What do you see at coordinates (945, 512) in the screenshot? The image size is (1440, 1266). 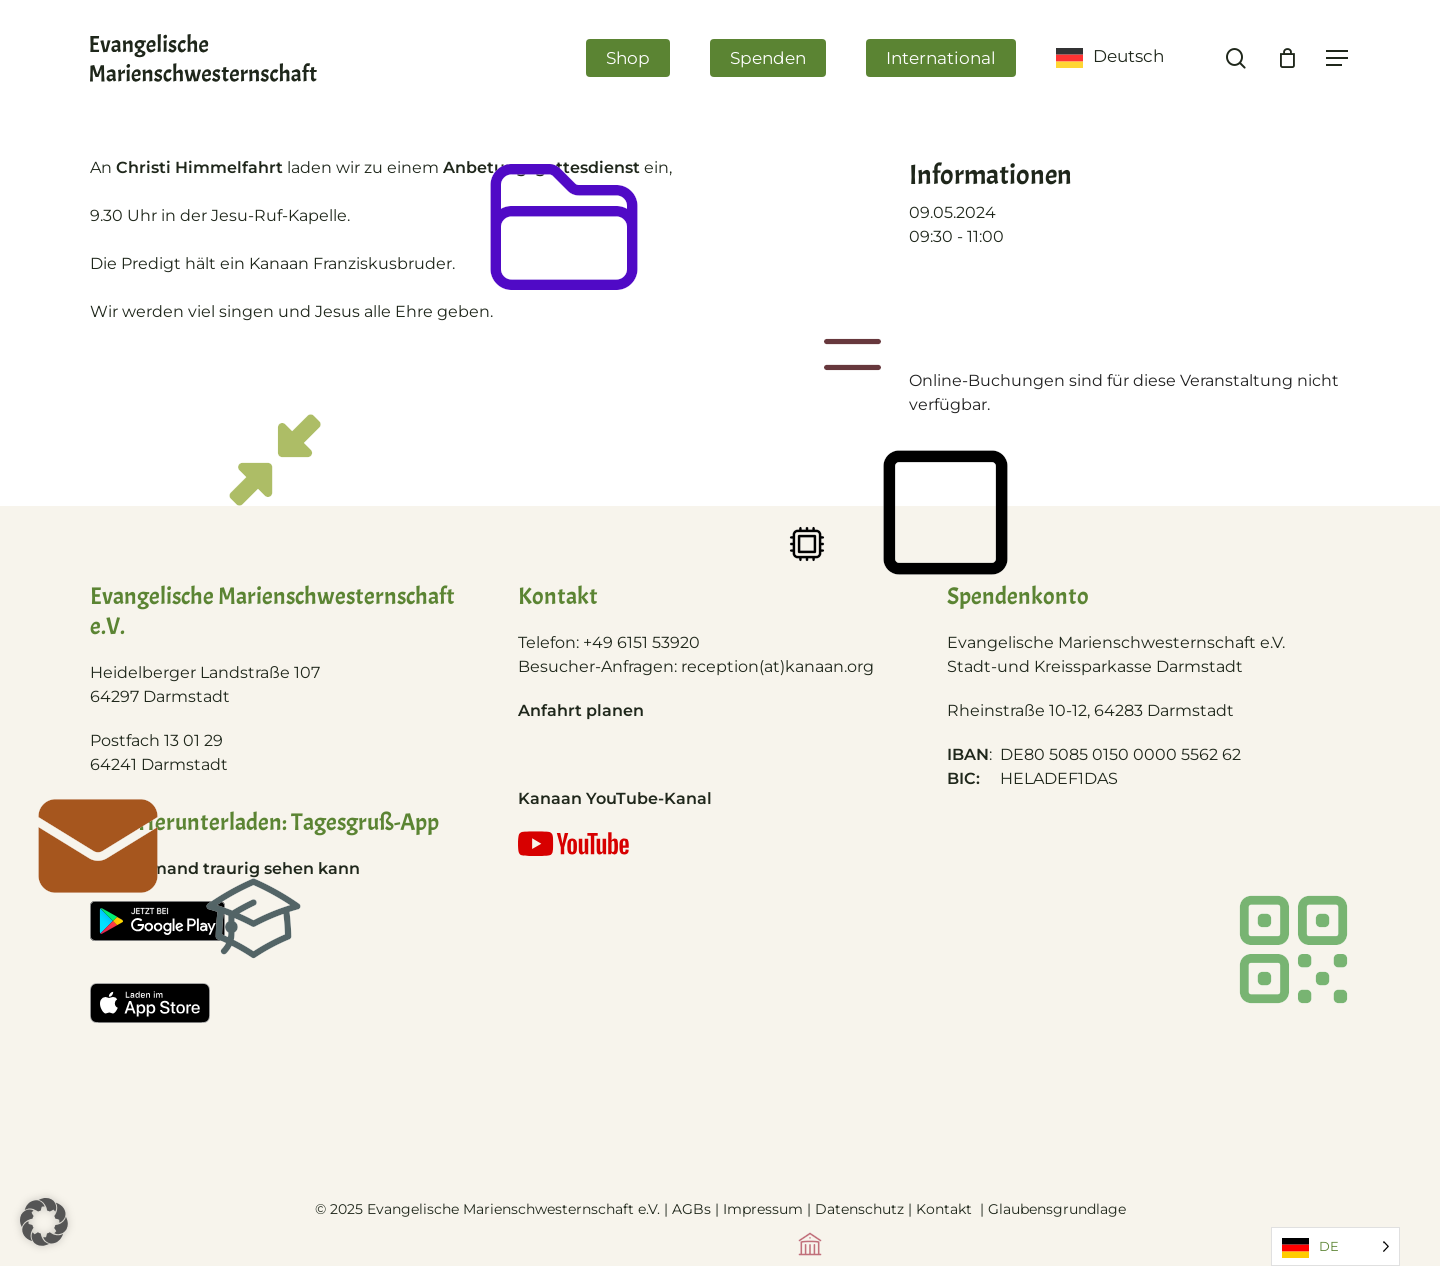 I see `select or deselect an item` at bounding box center [945, 512].